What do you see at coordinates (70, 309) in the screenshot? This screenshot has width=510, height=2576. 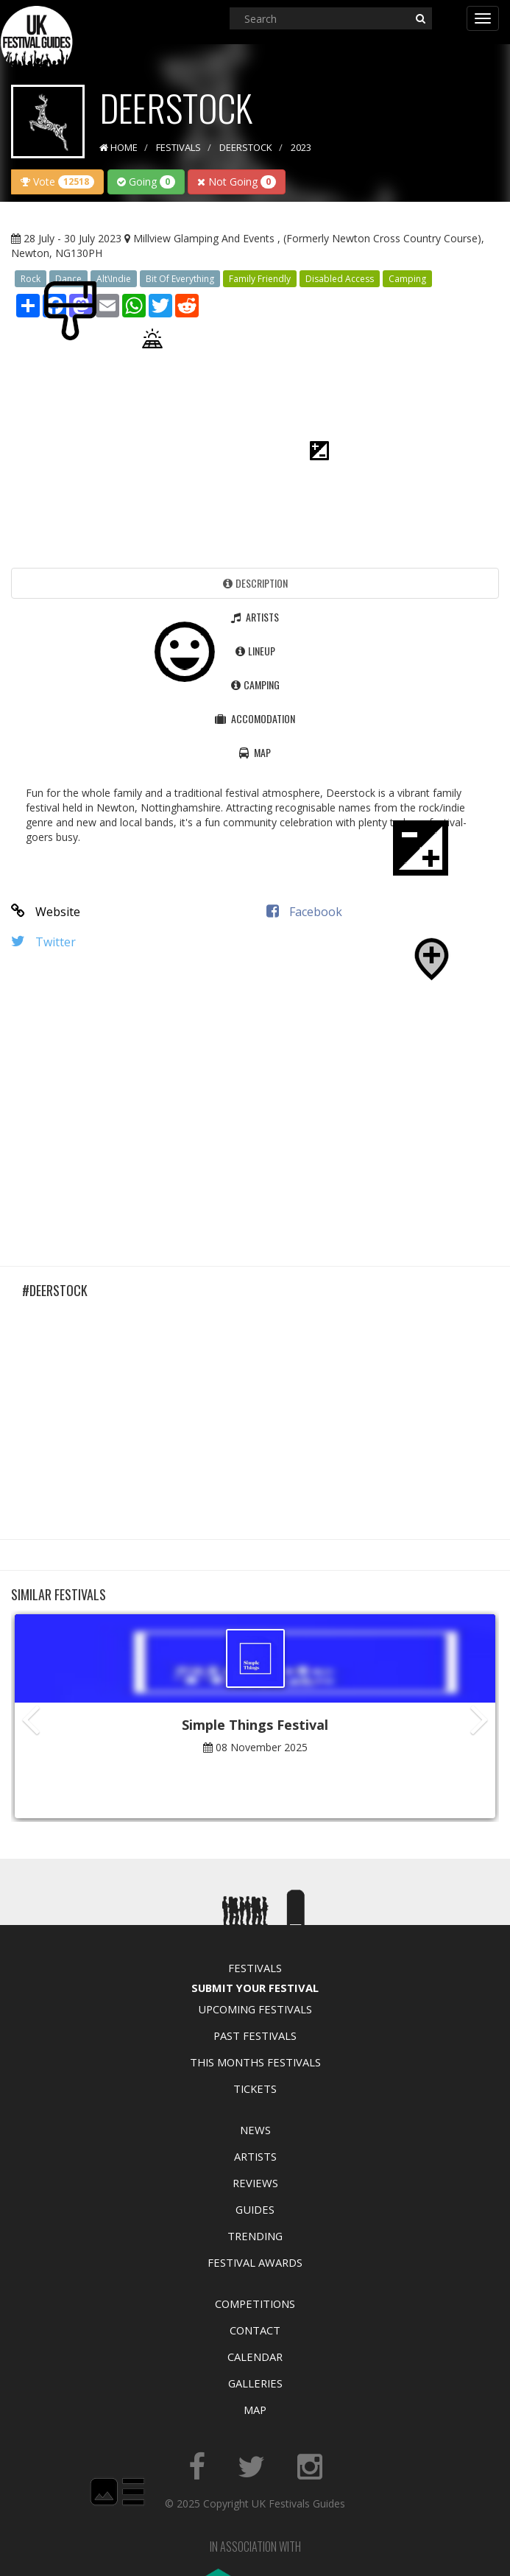 I see `access painting or drawing tools` at bounding box center [70, 309].